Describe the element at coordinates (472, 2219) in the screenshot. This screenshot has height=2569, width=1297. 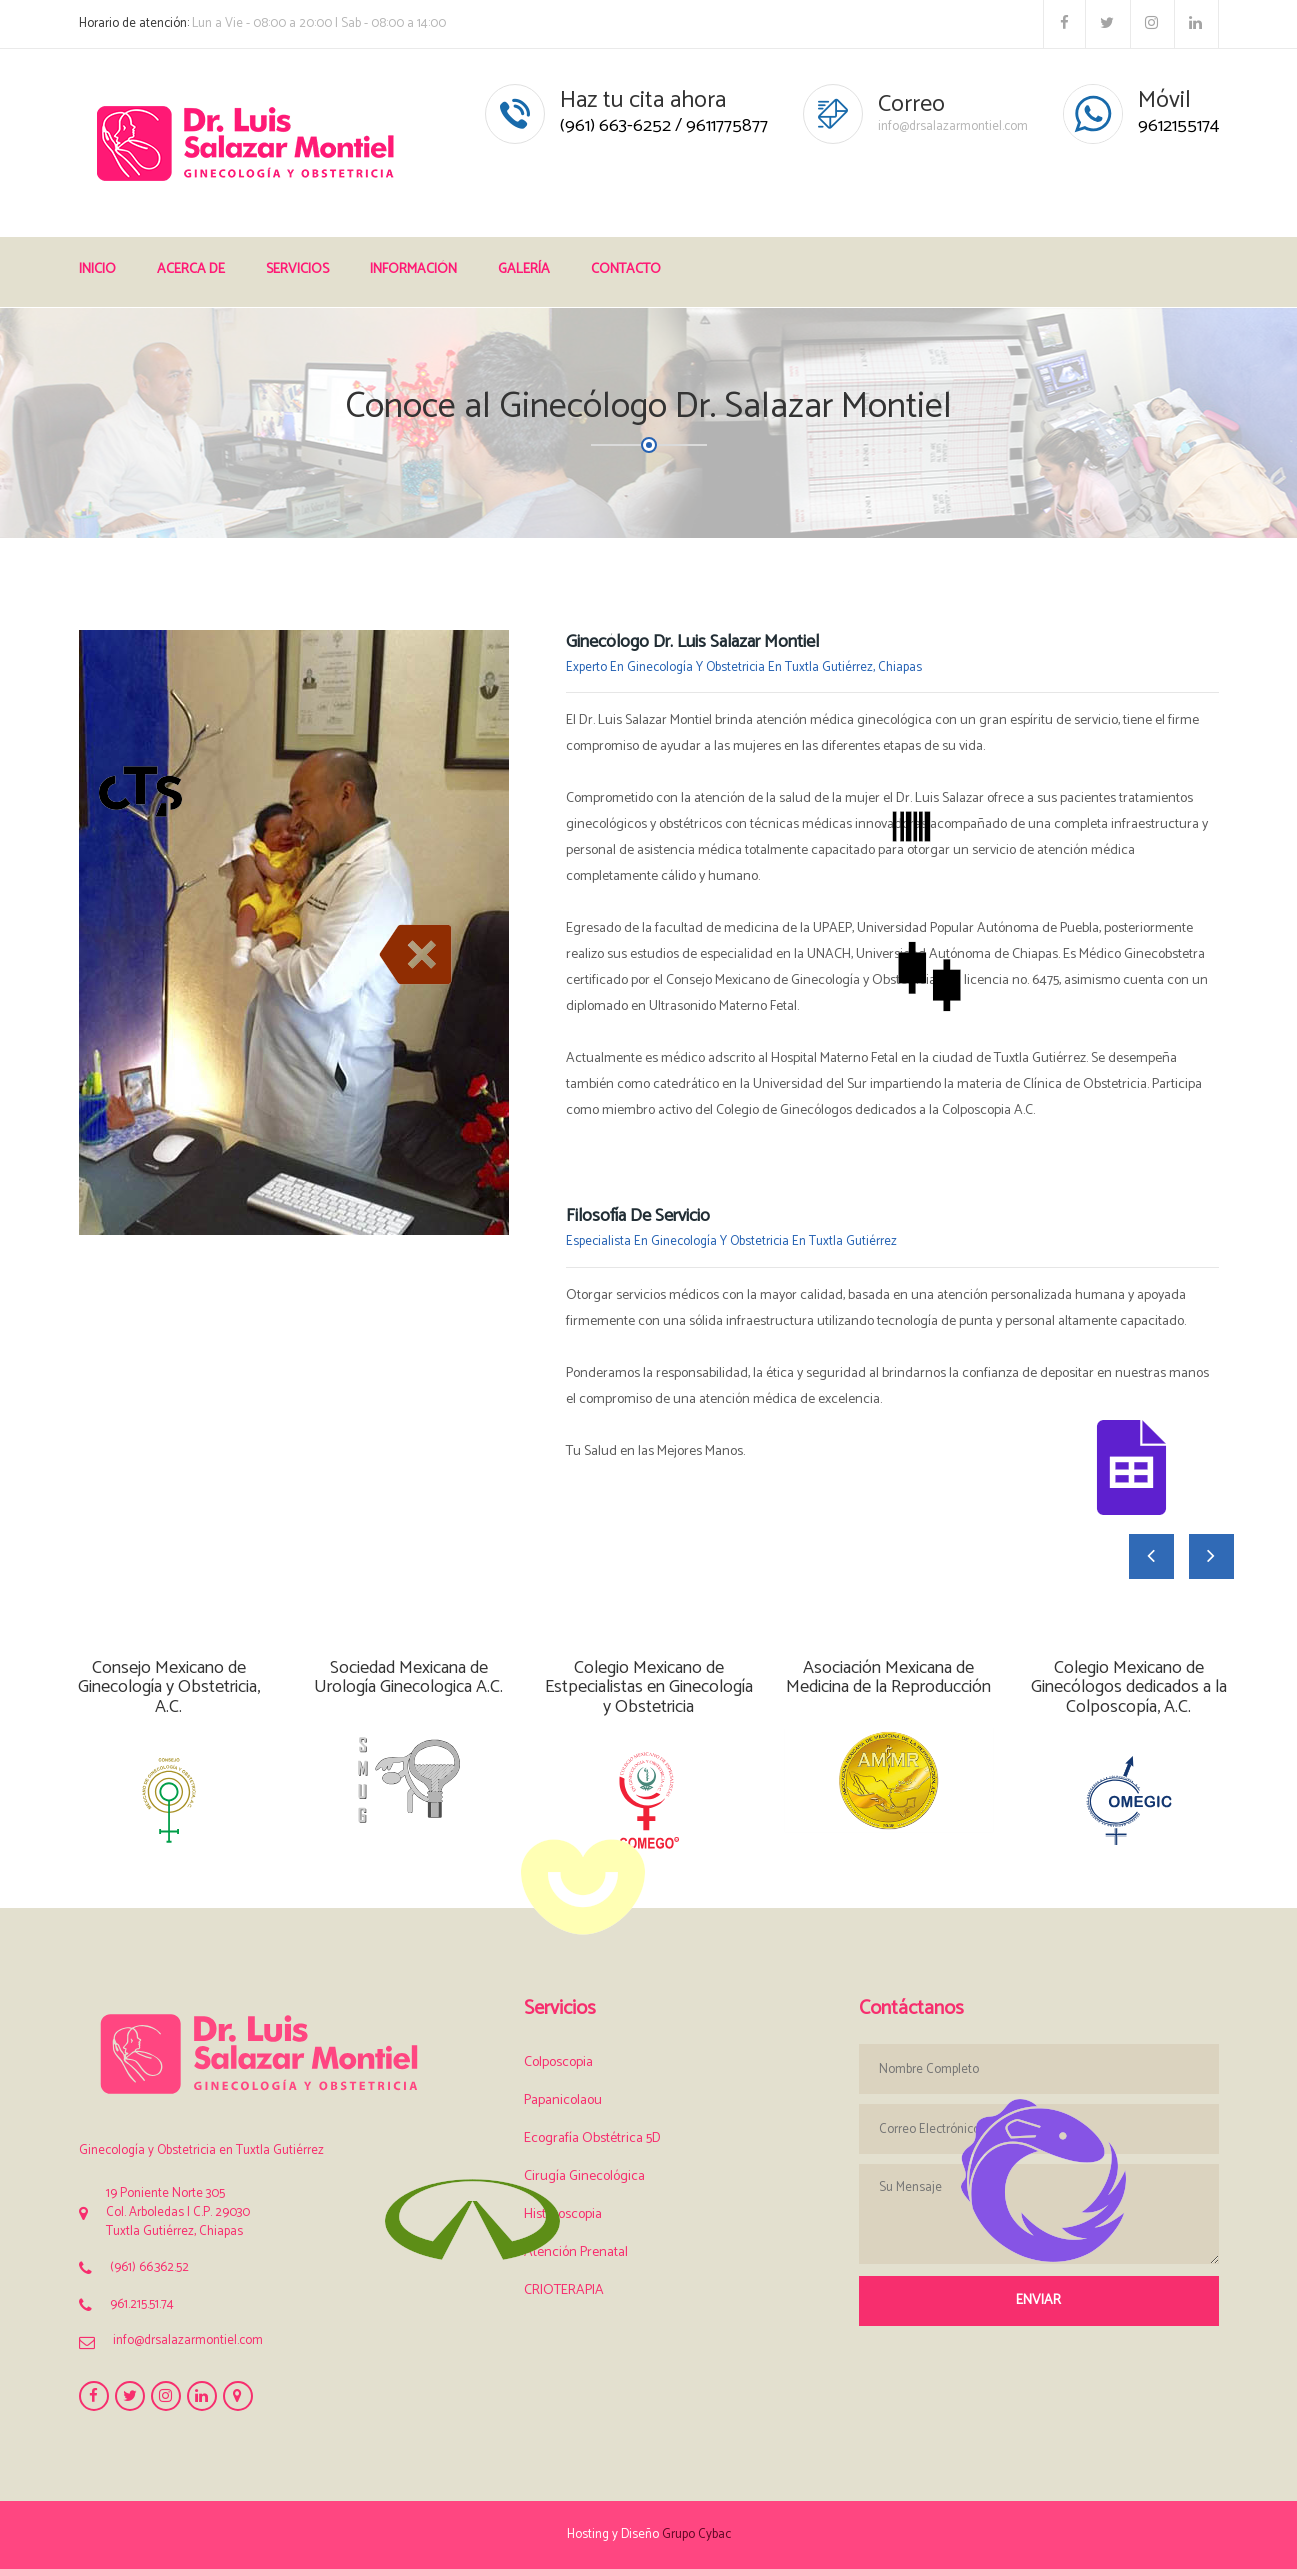
I see `Infiniti brand logo` at that location.